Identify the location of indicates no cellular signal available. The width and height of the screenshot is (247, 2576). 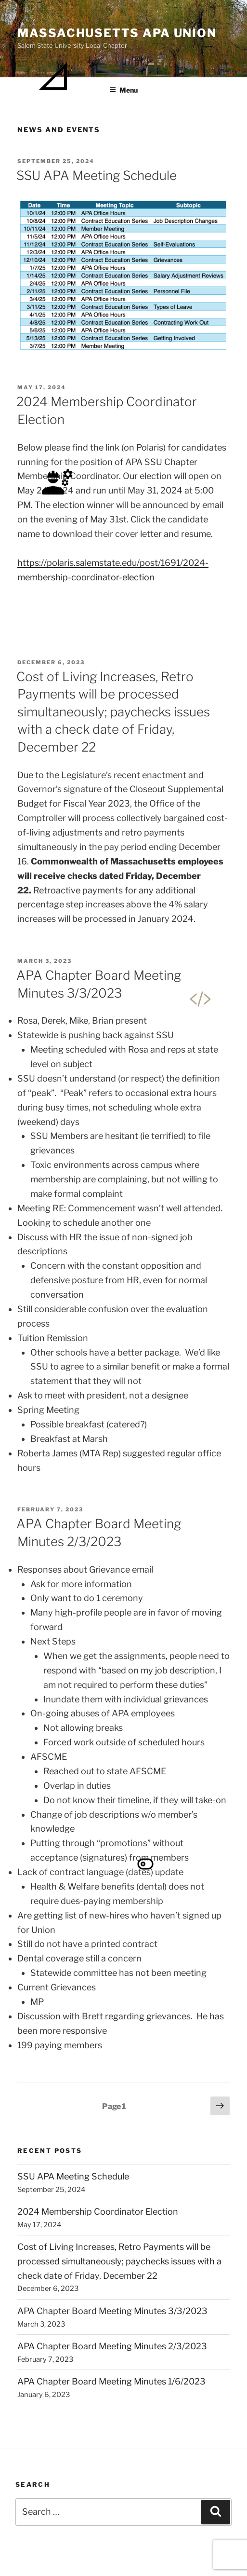
(52, 76).